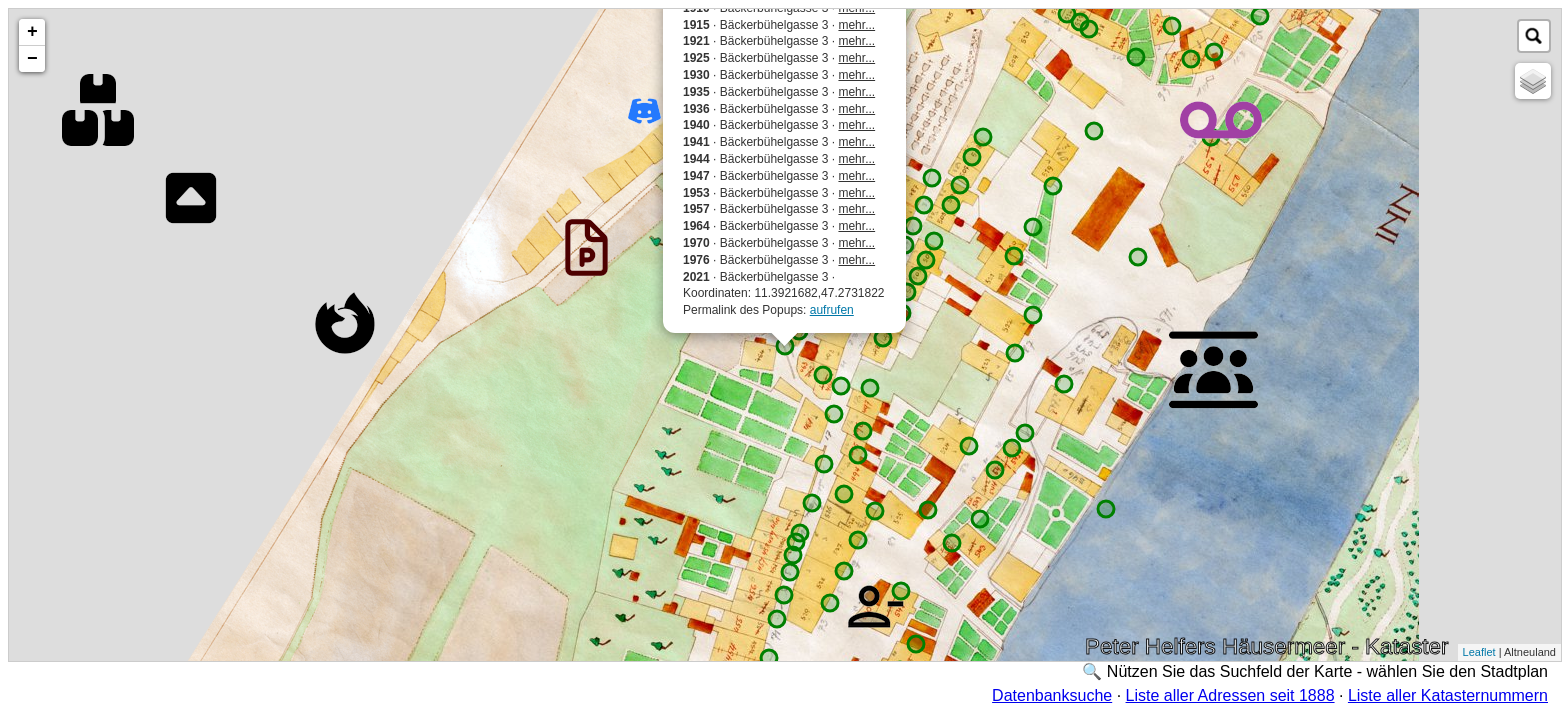 This screenshot has width=1568, height=720. I want to click on view team members or user directory, so click(1213, 368).